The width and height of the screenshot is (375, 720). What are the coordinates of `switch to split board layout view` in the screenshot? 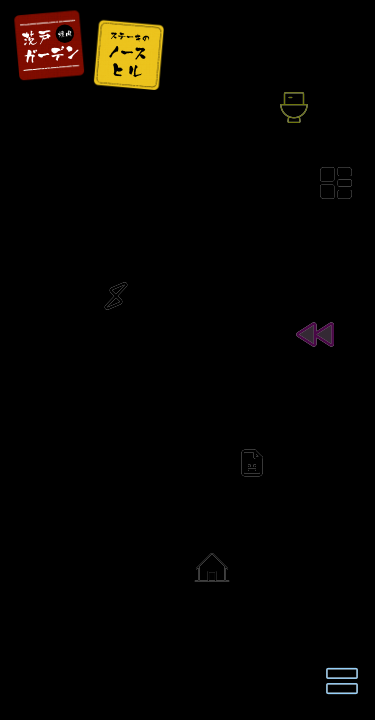 It's located at (336, 183).